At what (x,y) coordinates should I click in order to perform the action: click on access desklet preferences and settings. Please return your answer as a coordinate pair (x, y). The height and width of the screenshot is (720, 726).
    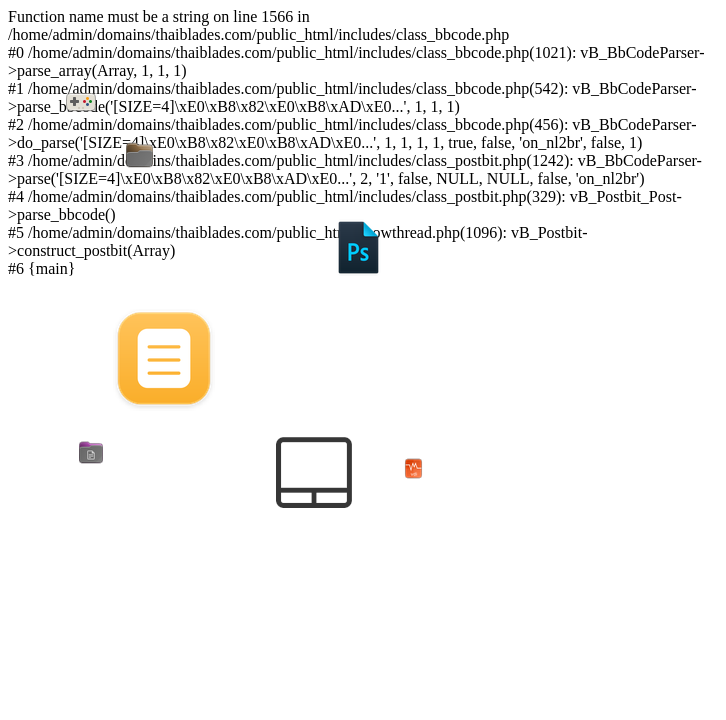
    Looking at the image, I should click on (164, 360).